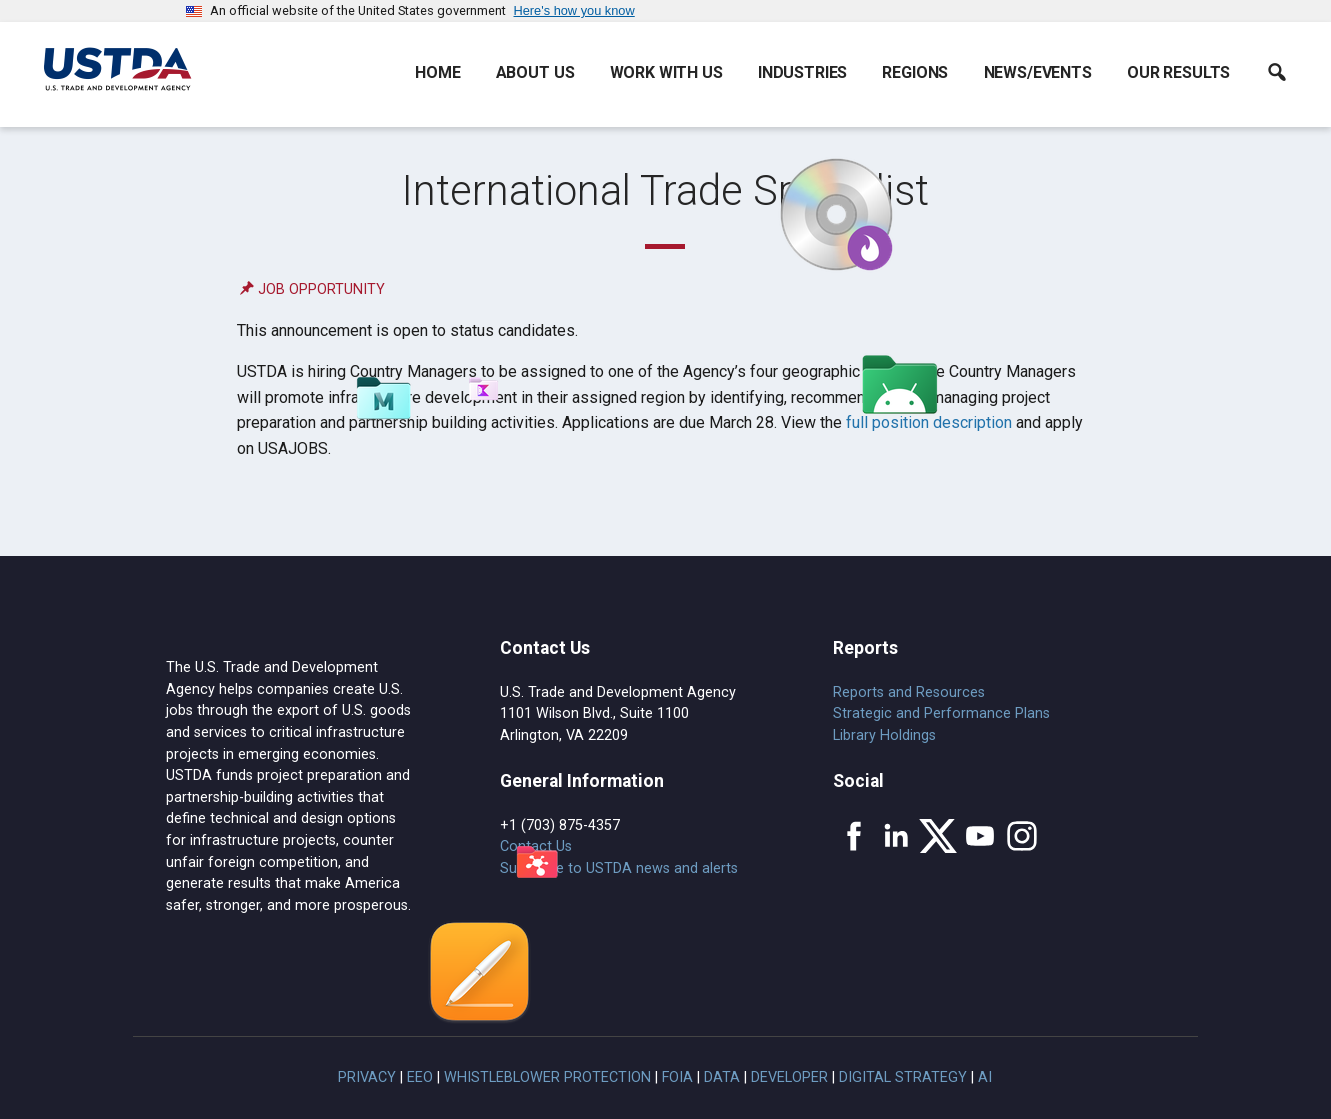 This screenshot has width=1331, height=1119. I want to click on open folder containing mindmap files, so click(537, 863).